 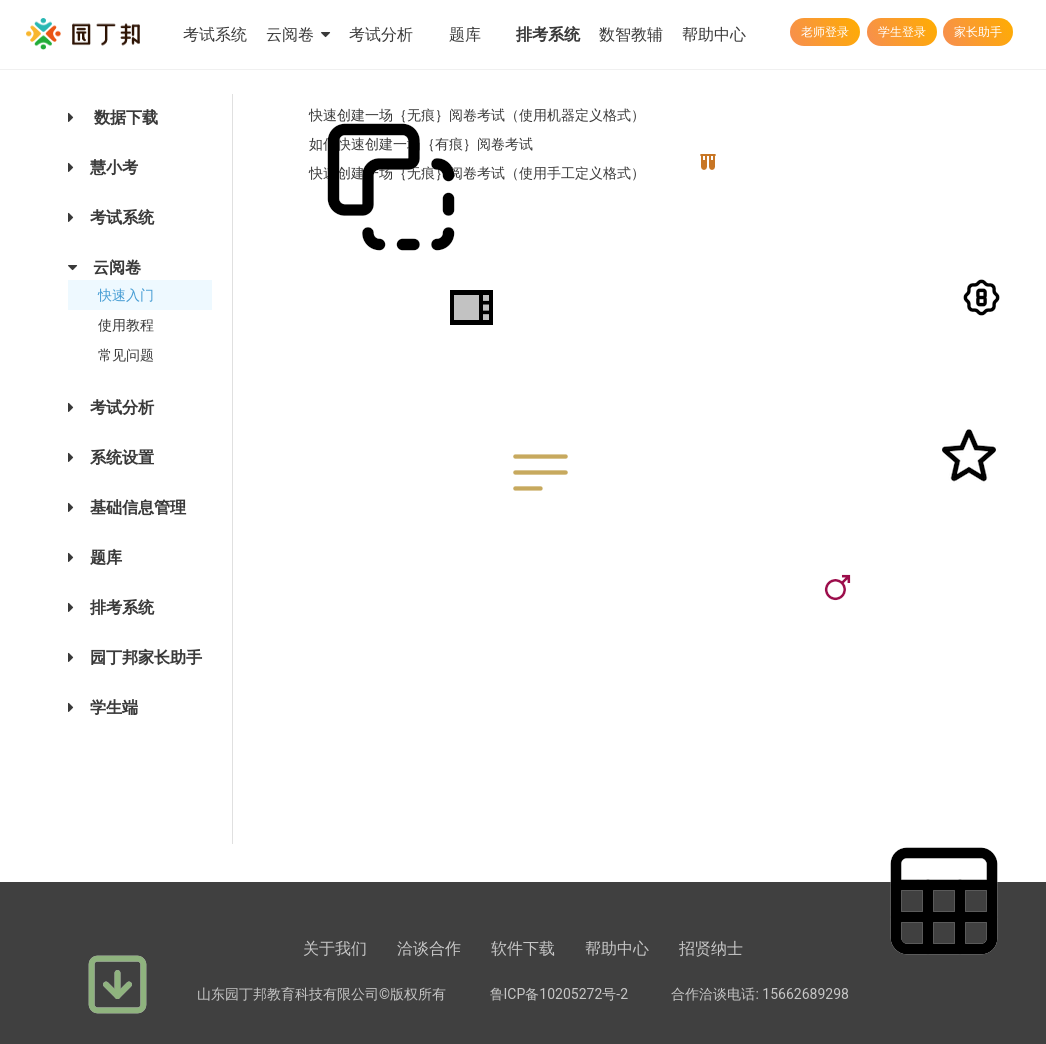 I want to click on indicates rank or position number 8, so click(x=981, y=297).